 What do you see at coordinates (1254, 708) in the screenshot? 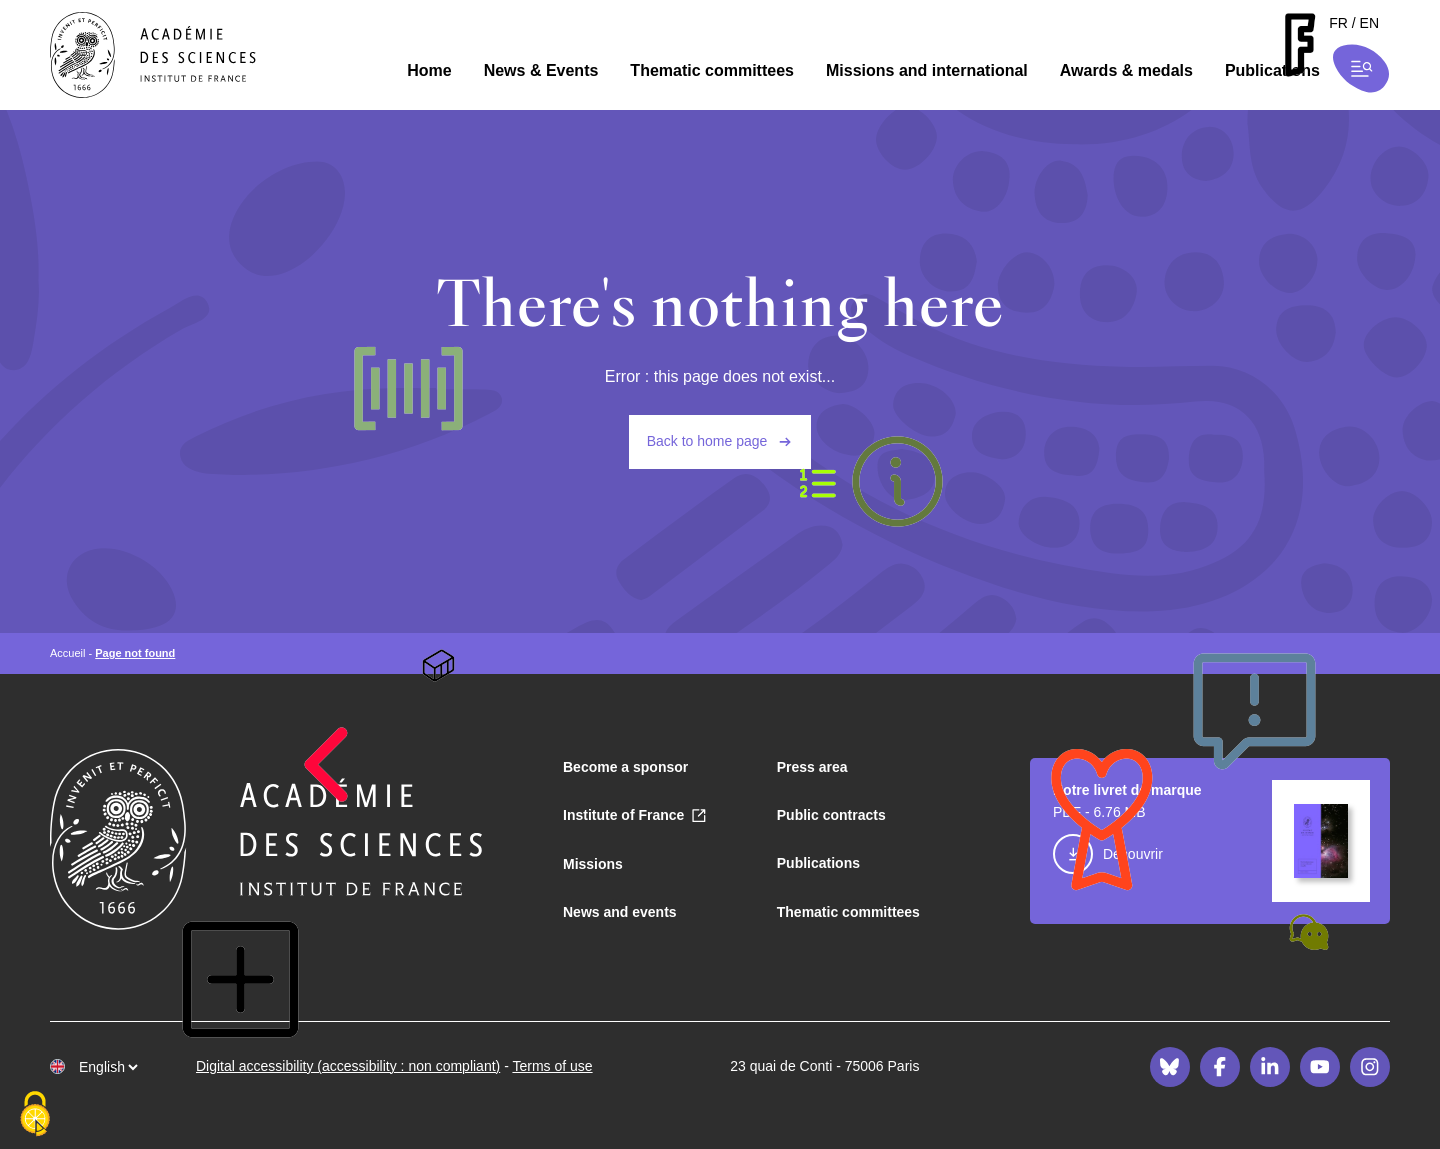
I see `report an issue or problem` at bounding box center [1254, 708].